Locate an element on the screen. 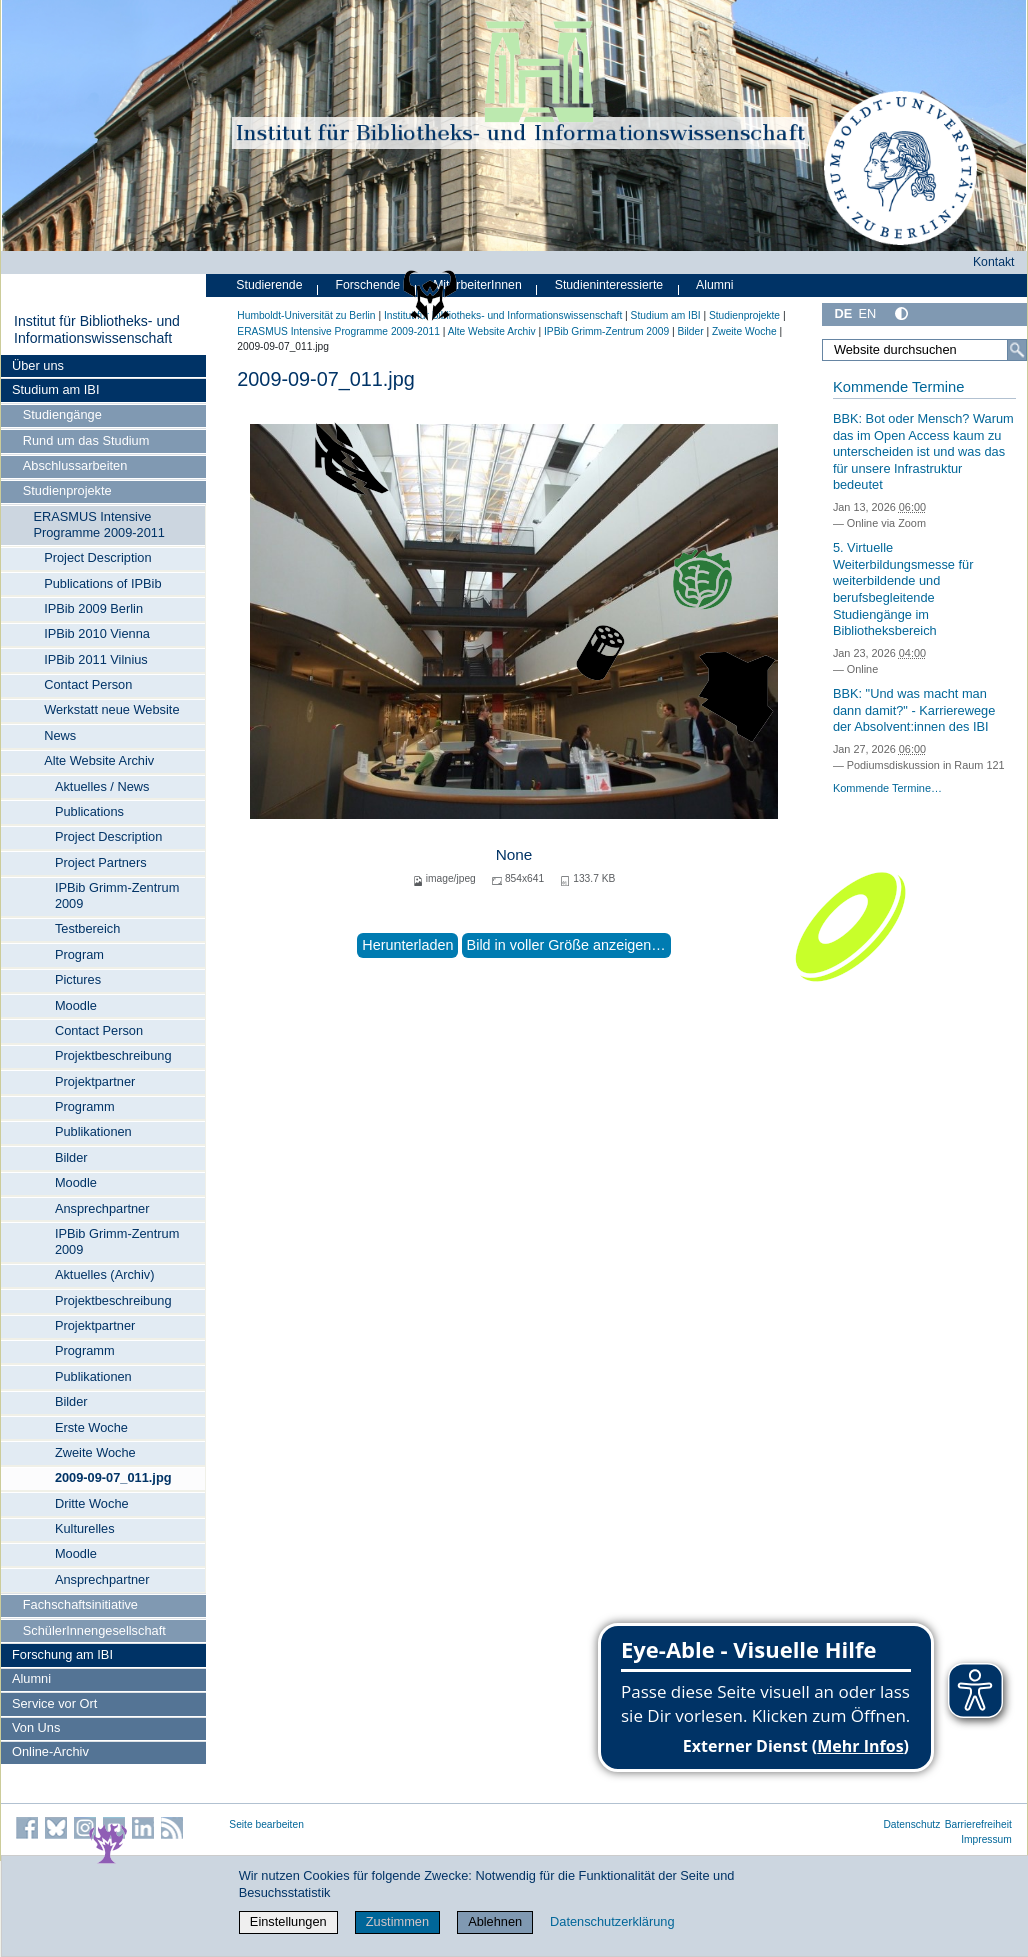 This screenshot has width=1028, height=1957. add seasoning or flavor options is located at coordinates (600, 653).